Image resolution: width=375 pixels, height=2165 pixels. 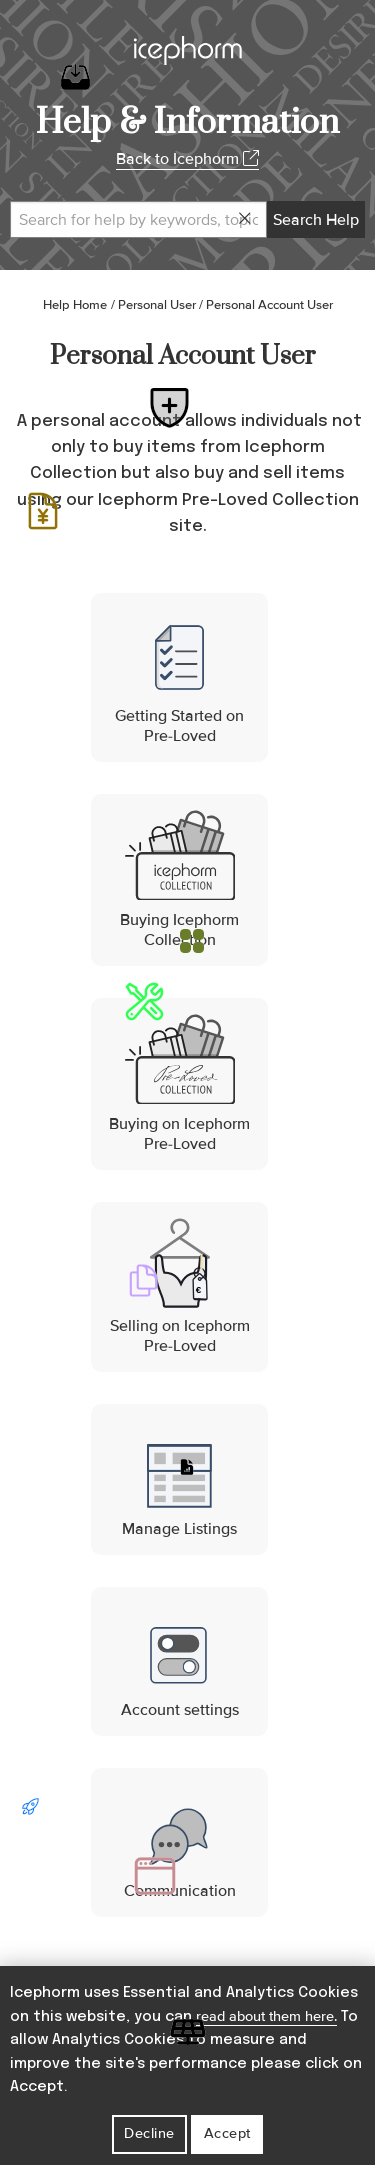 I want to click on copy to clipboard, so click(x=143, y=1280).